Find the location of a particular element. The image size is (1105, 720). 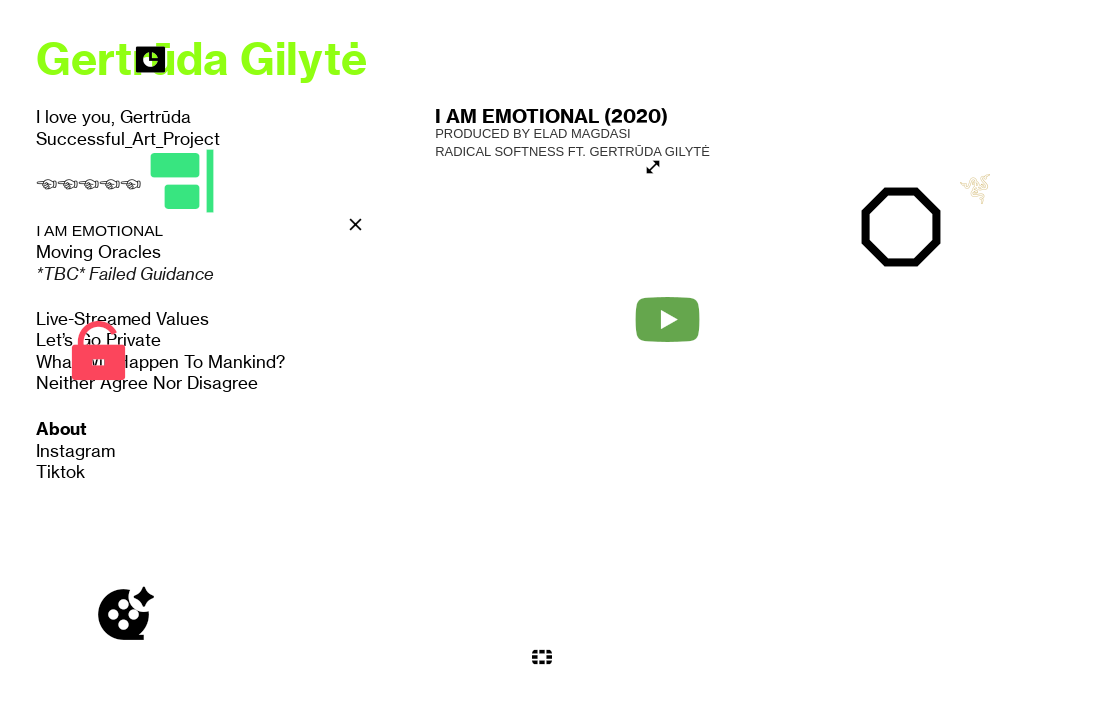

expand content to fullscreen is located at coordinates (653, 167).